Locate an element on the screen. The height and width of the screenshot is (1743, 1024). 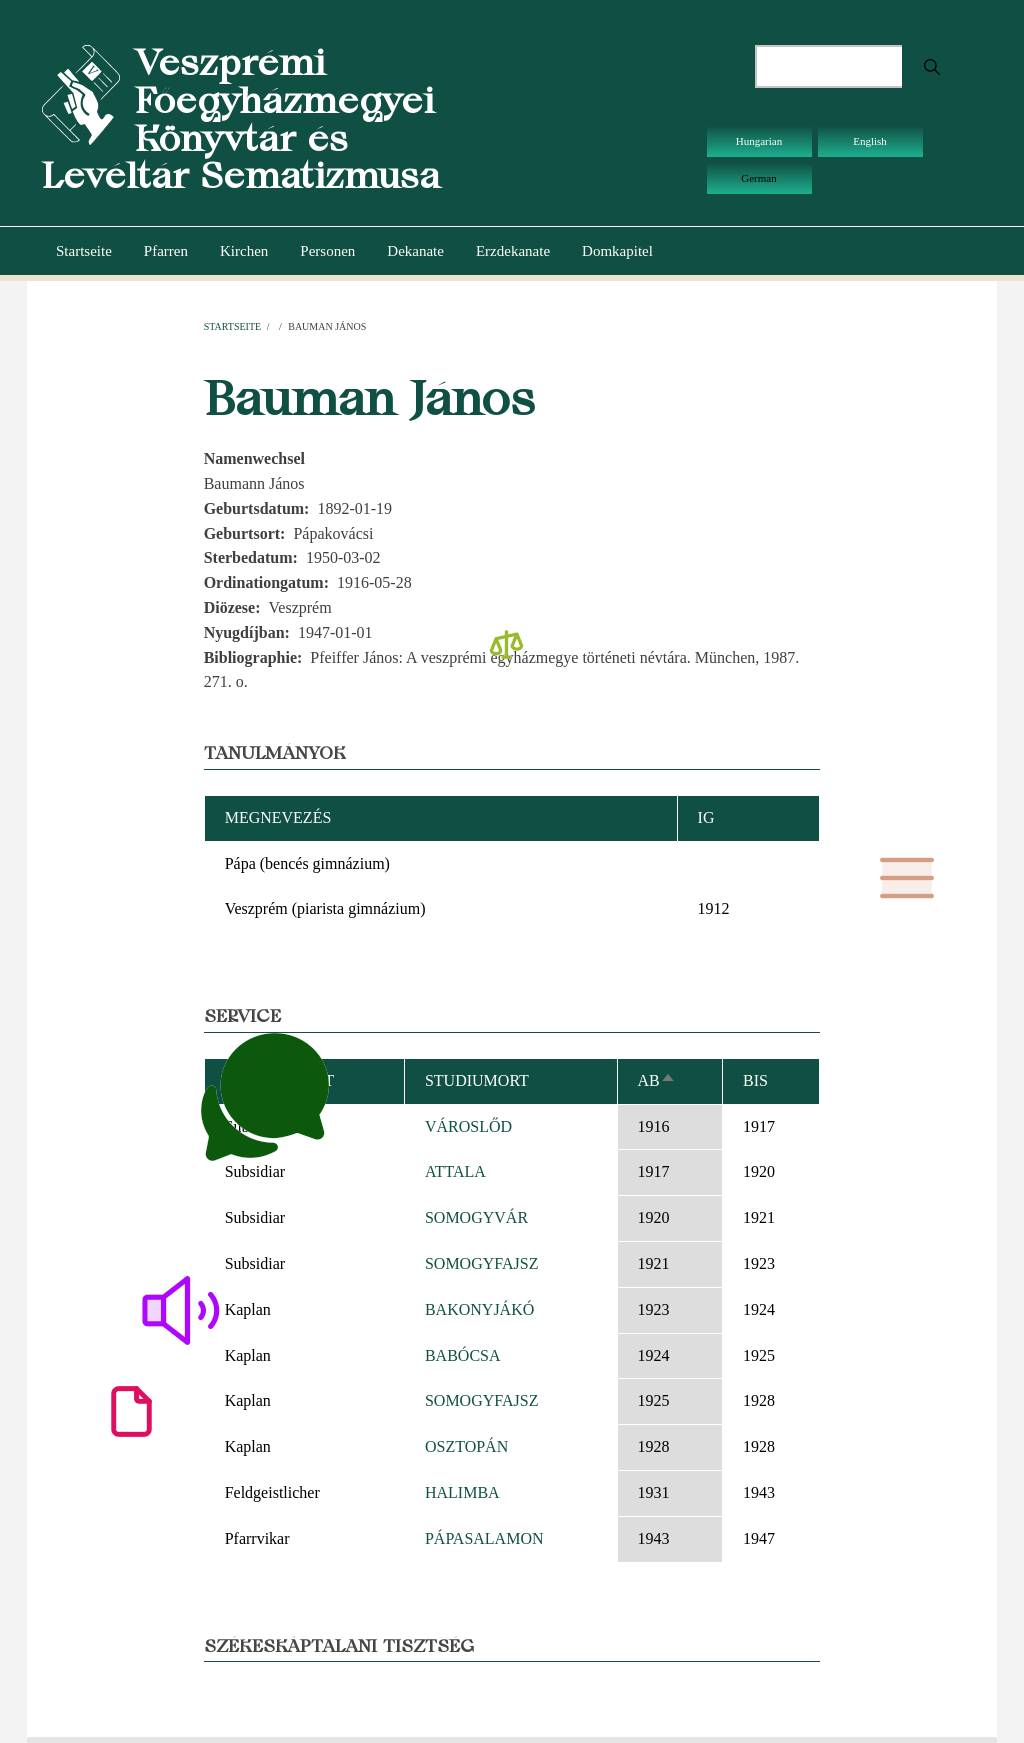
open messaging or chat is located at coordinates (265, 1097).